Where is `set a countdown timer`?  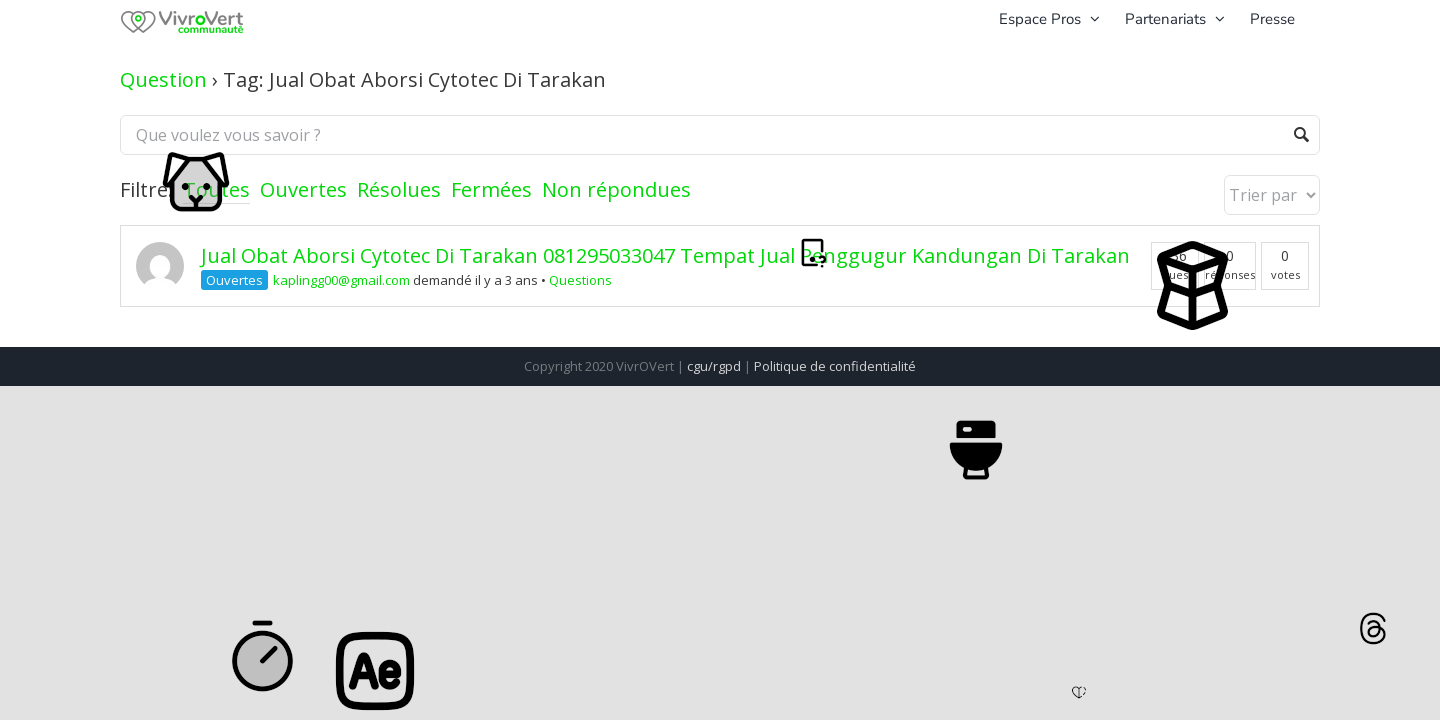 set a countdown timer is located at coordinates (262, 658).